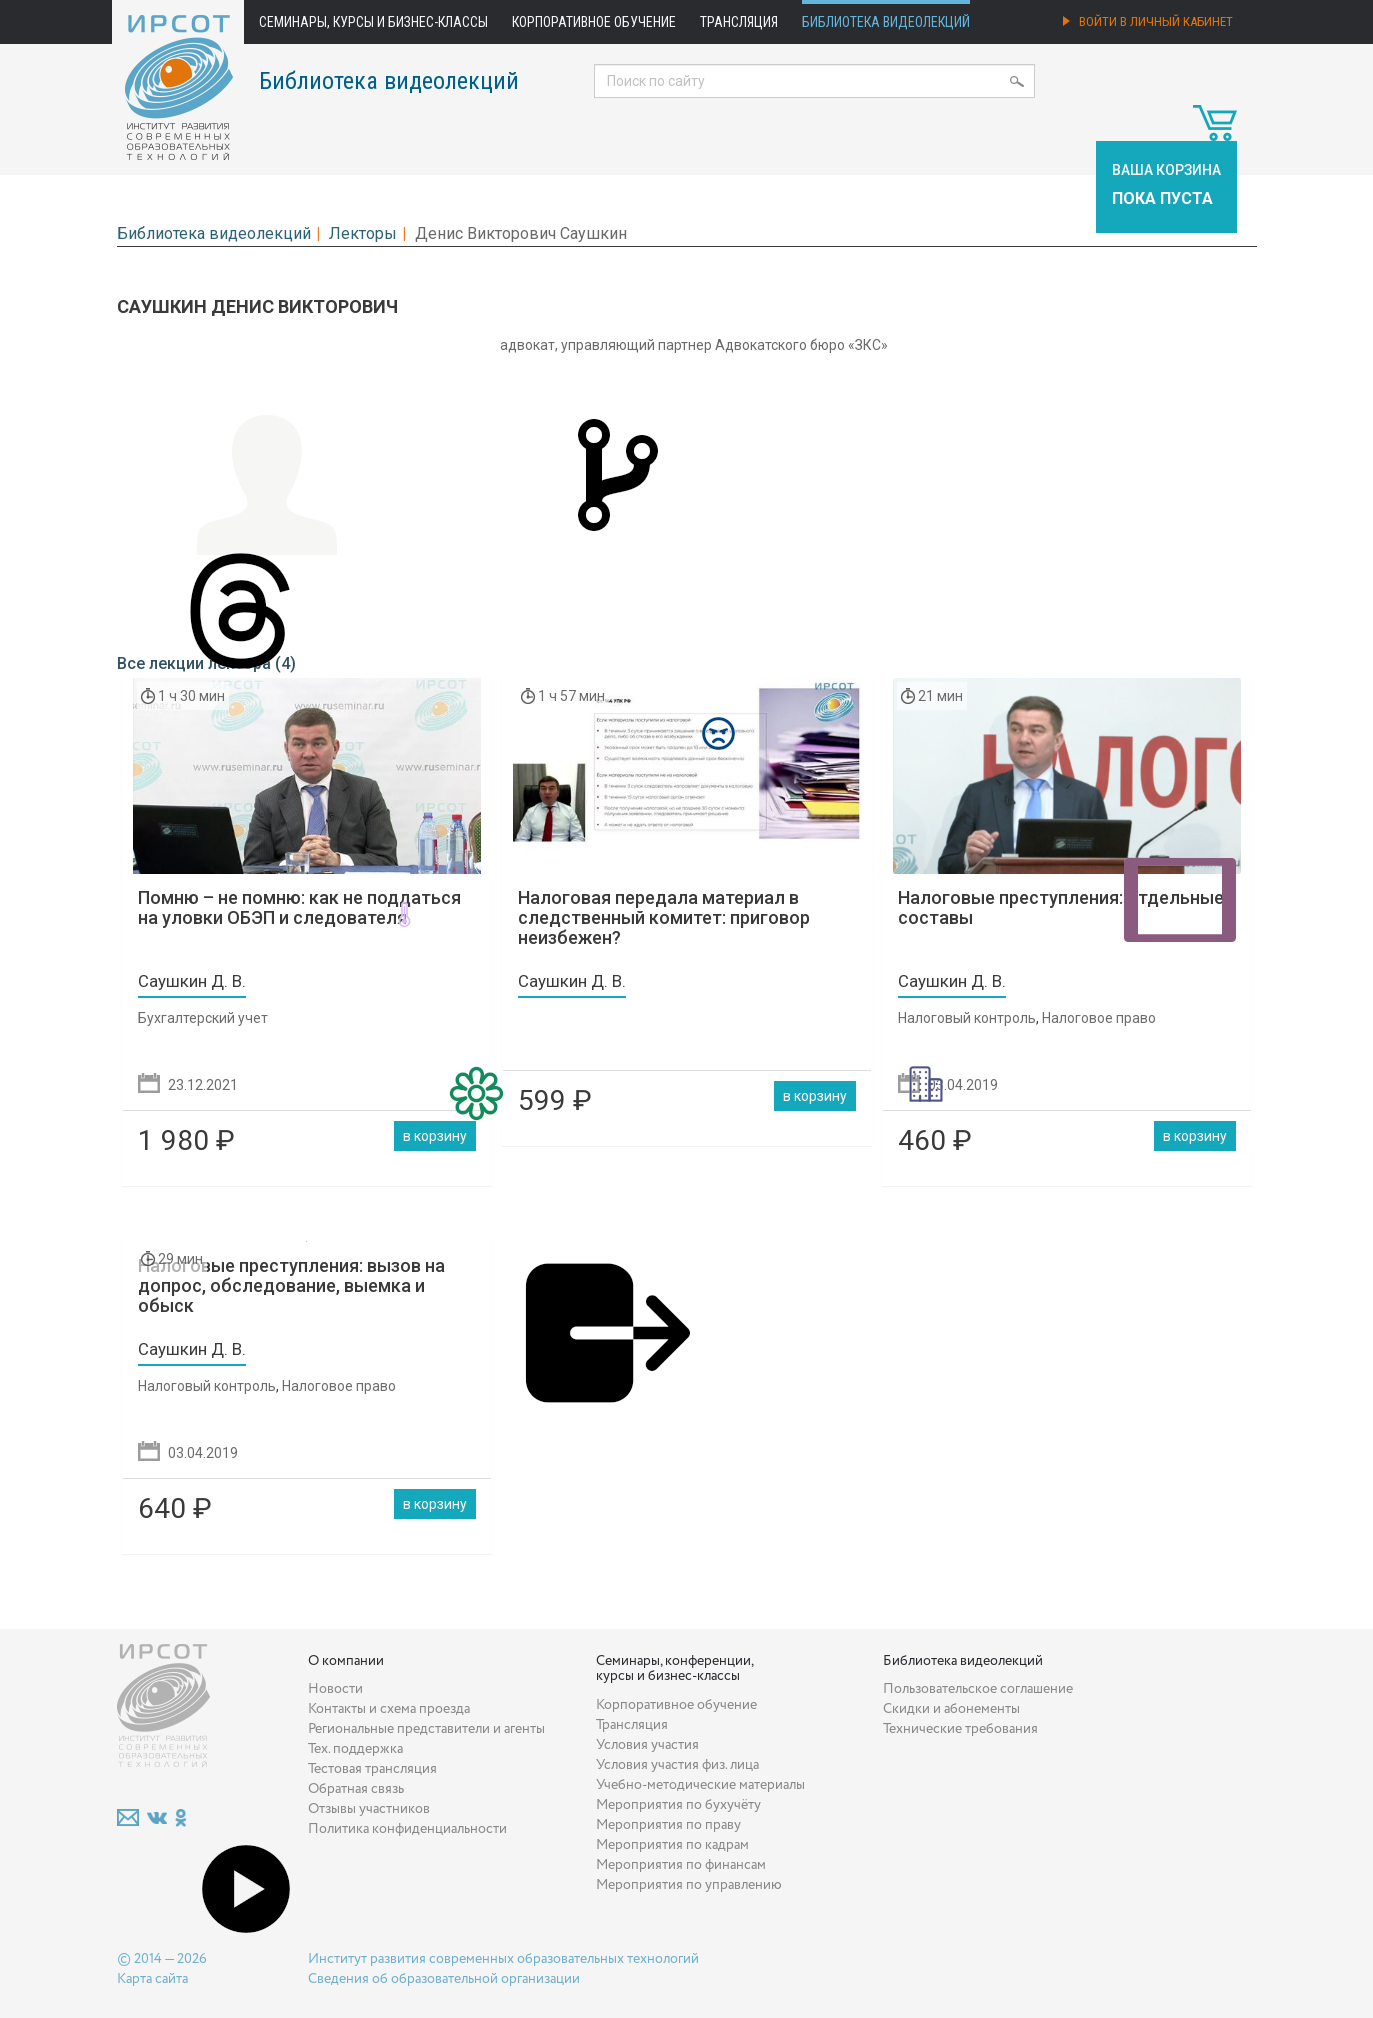  I want to click on play media content, so click(246, 1889).